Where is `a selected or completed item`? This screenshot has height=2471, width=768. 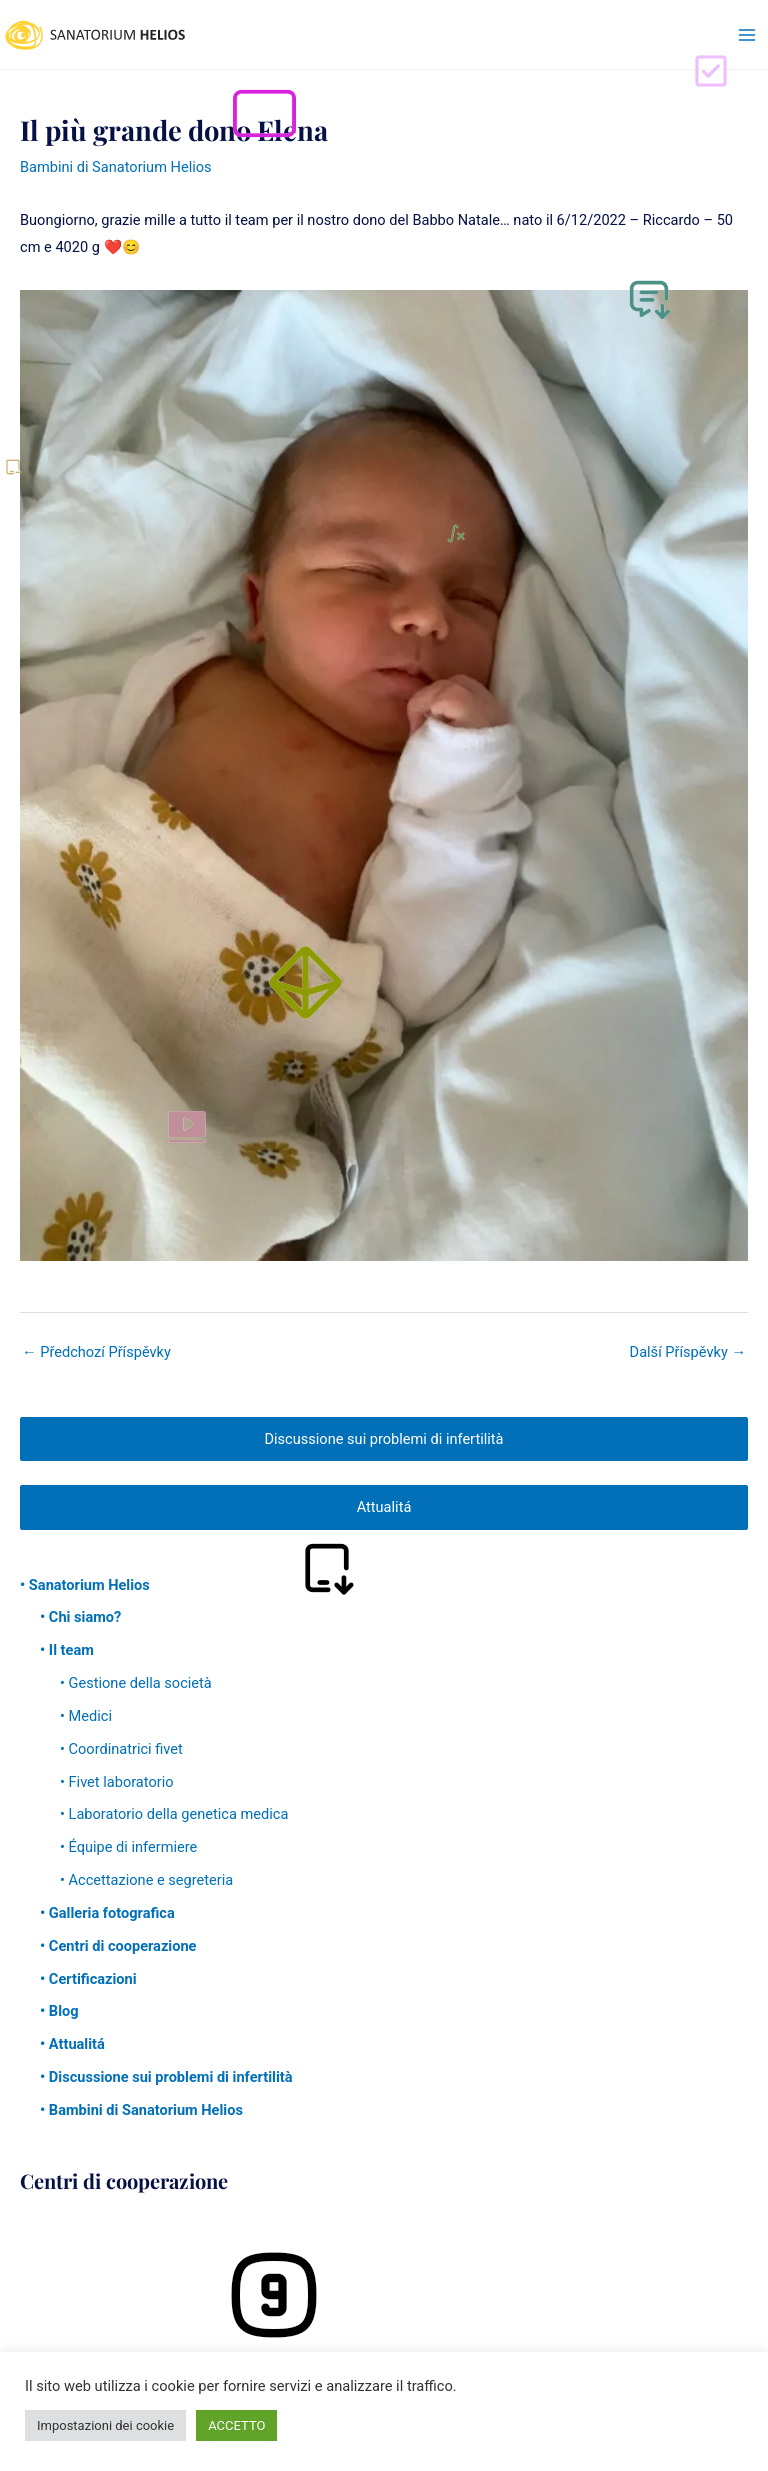 a selected or completed item is located at coordinates (711, 71).